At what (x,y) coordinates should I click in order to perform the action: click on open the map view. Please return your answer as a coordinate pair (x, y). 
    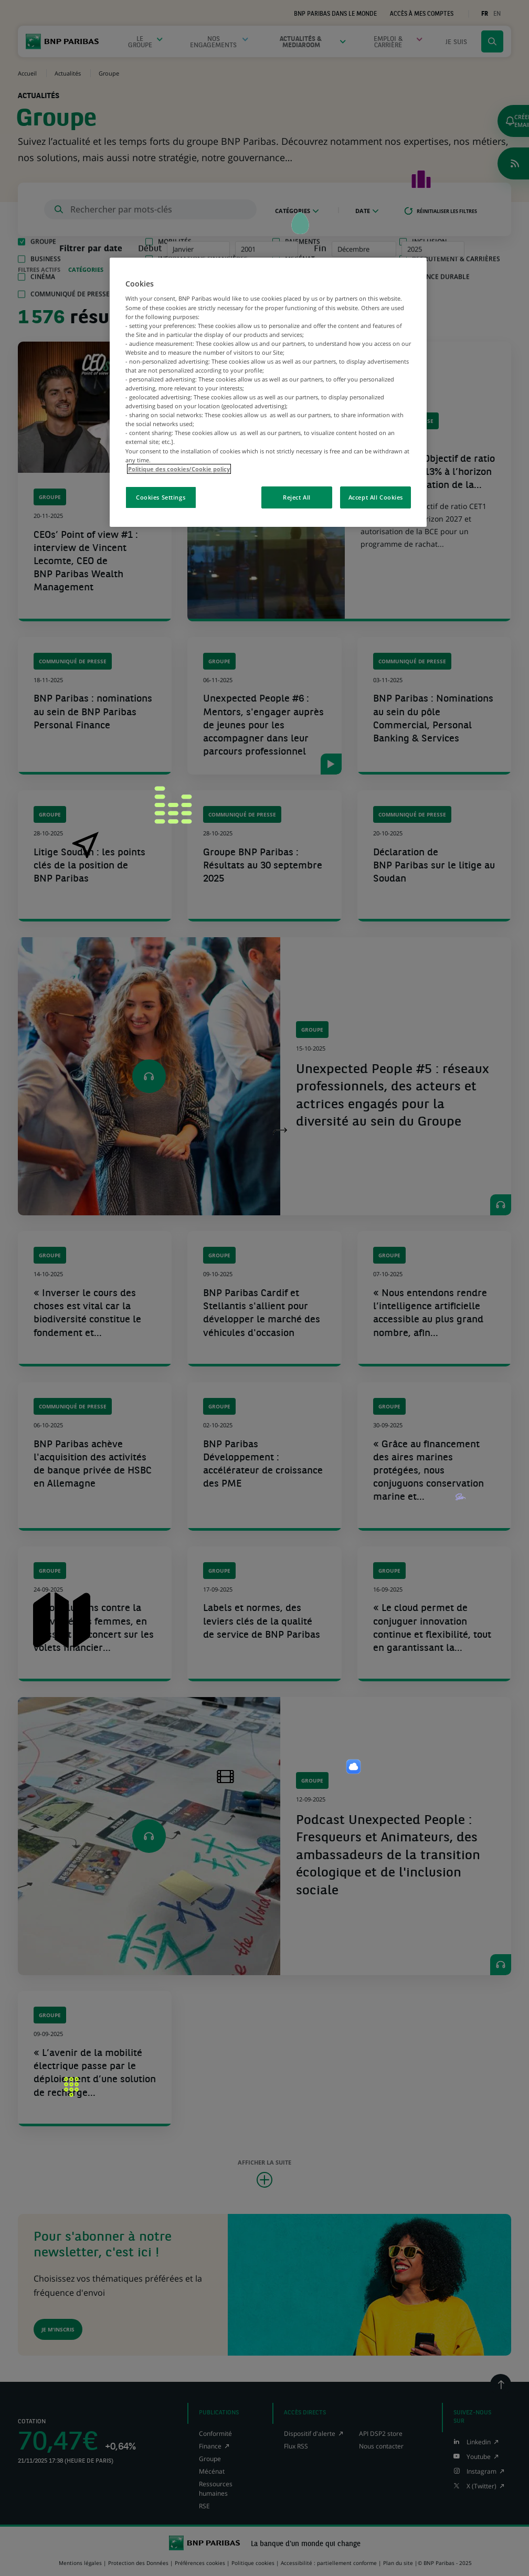
    Looking at the image, I should click on (61, 1620).